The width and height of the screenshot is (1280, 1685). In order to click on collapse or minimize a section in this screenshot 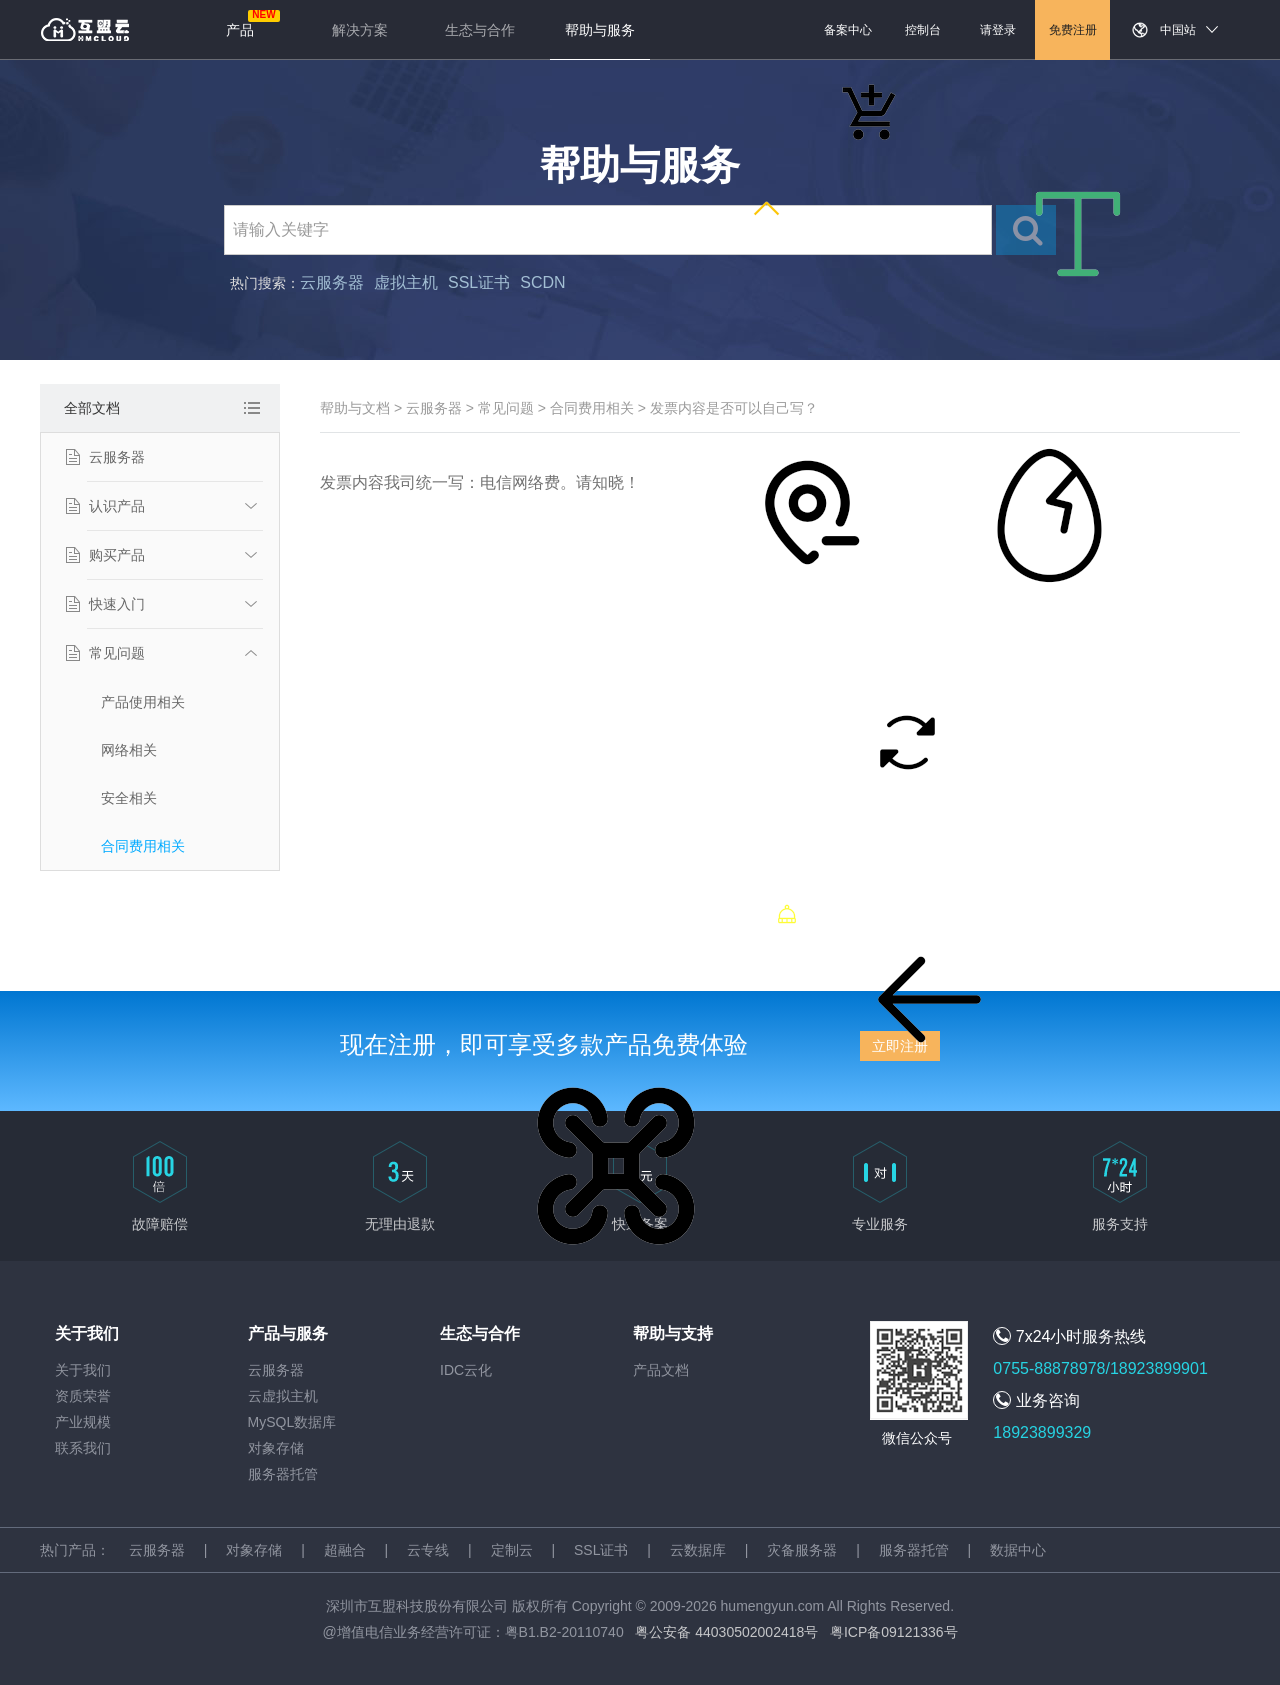, I will do `click(766, 209)`.